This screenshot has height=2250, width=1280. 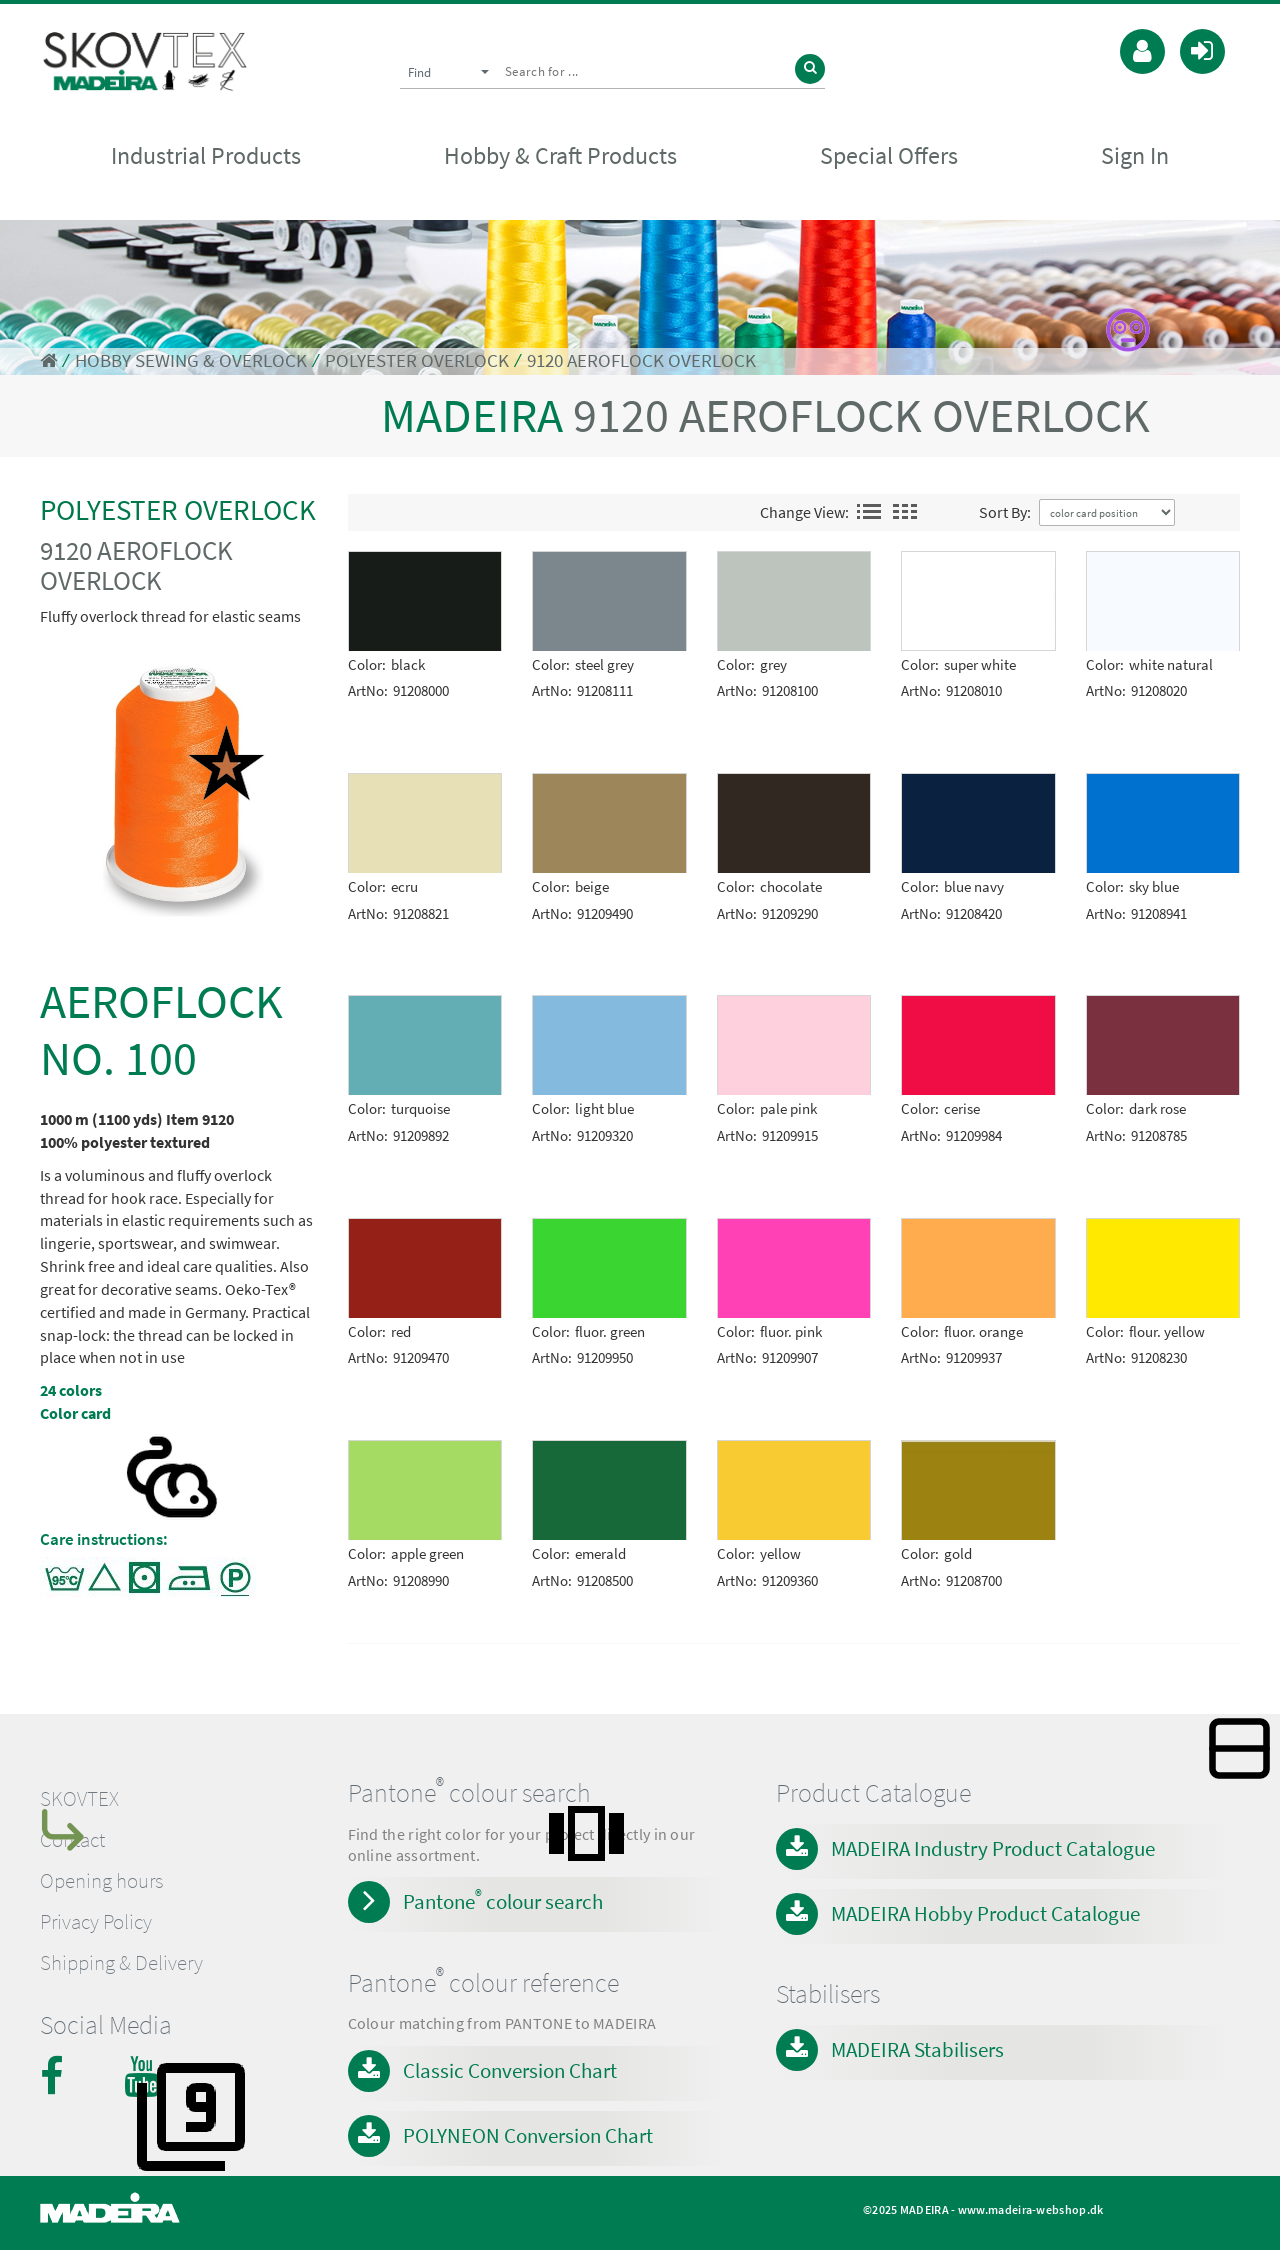 I want to click on reply to a message or comment, so click(x=61, y=1828).